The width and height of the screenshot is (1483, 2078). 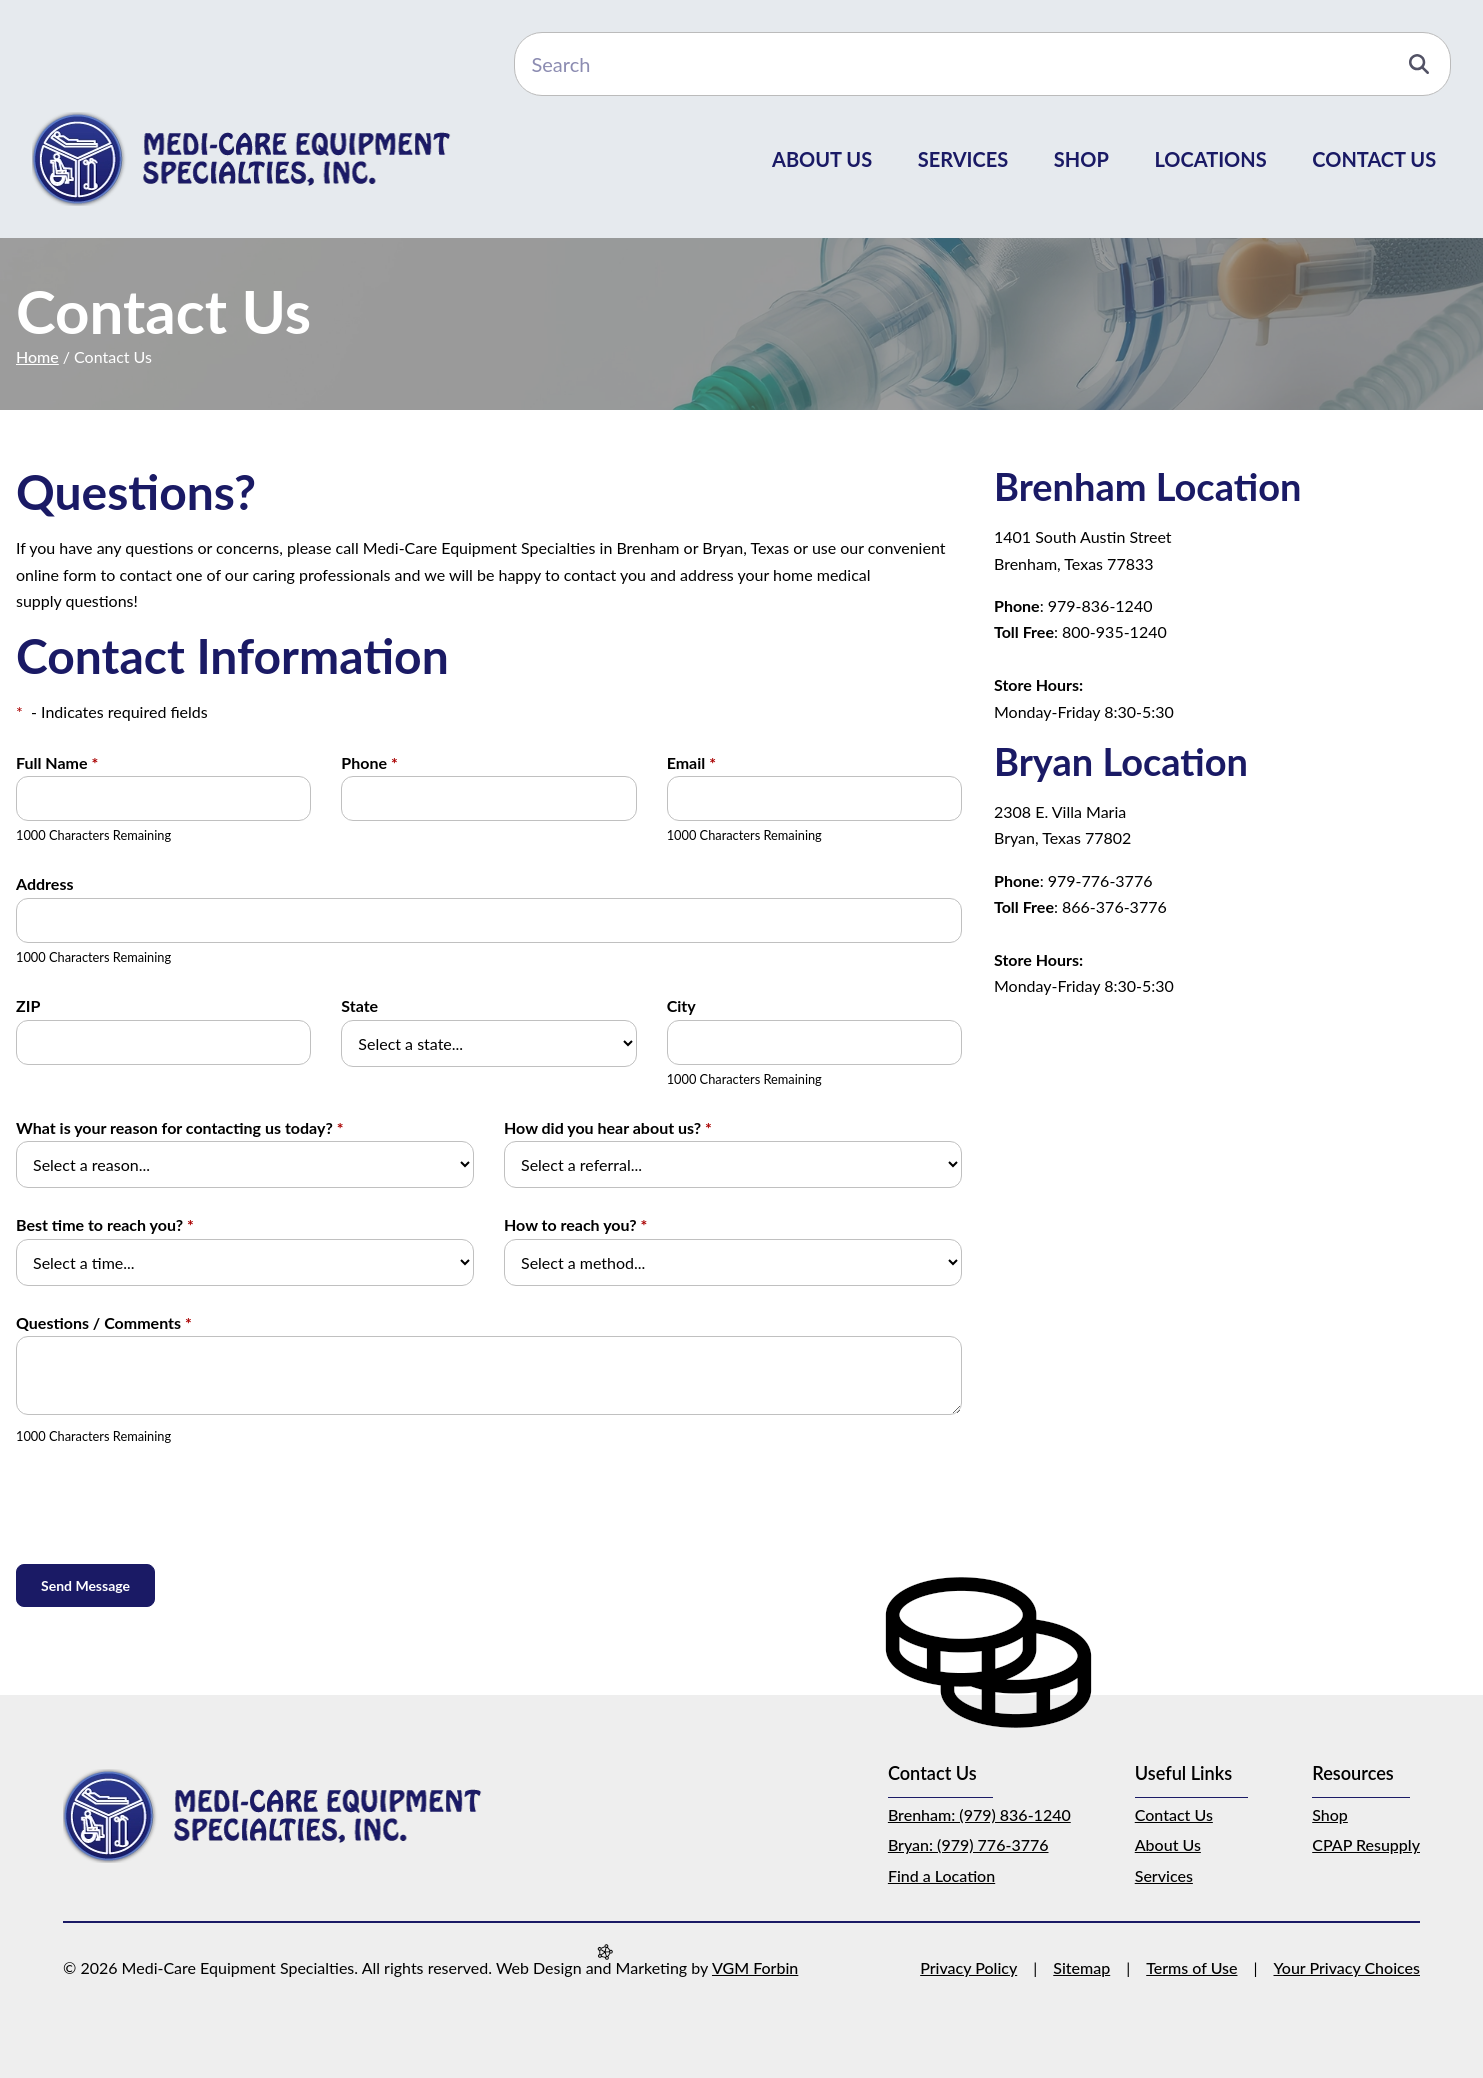 I want to click on connect to the fediverse network, so click(x=605, y=1952).